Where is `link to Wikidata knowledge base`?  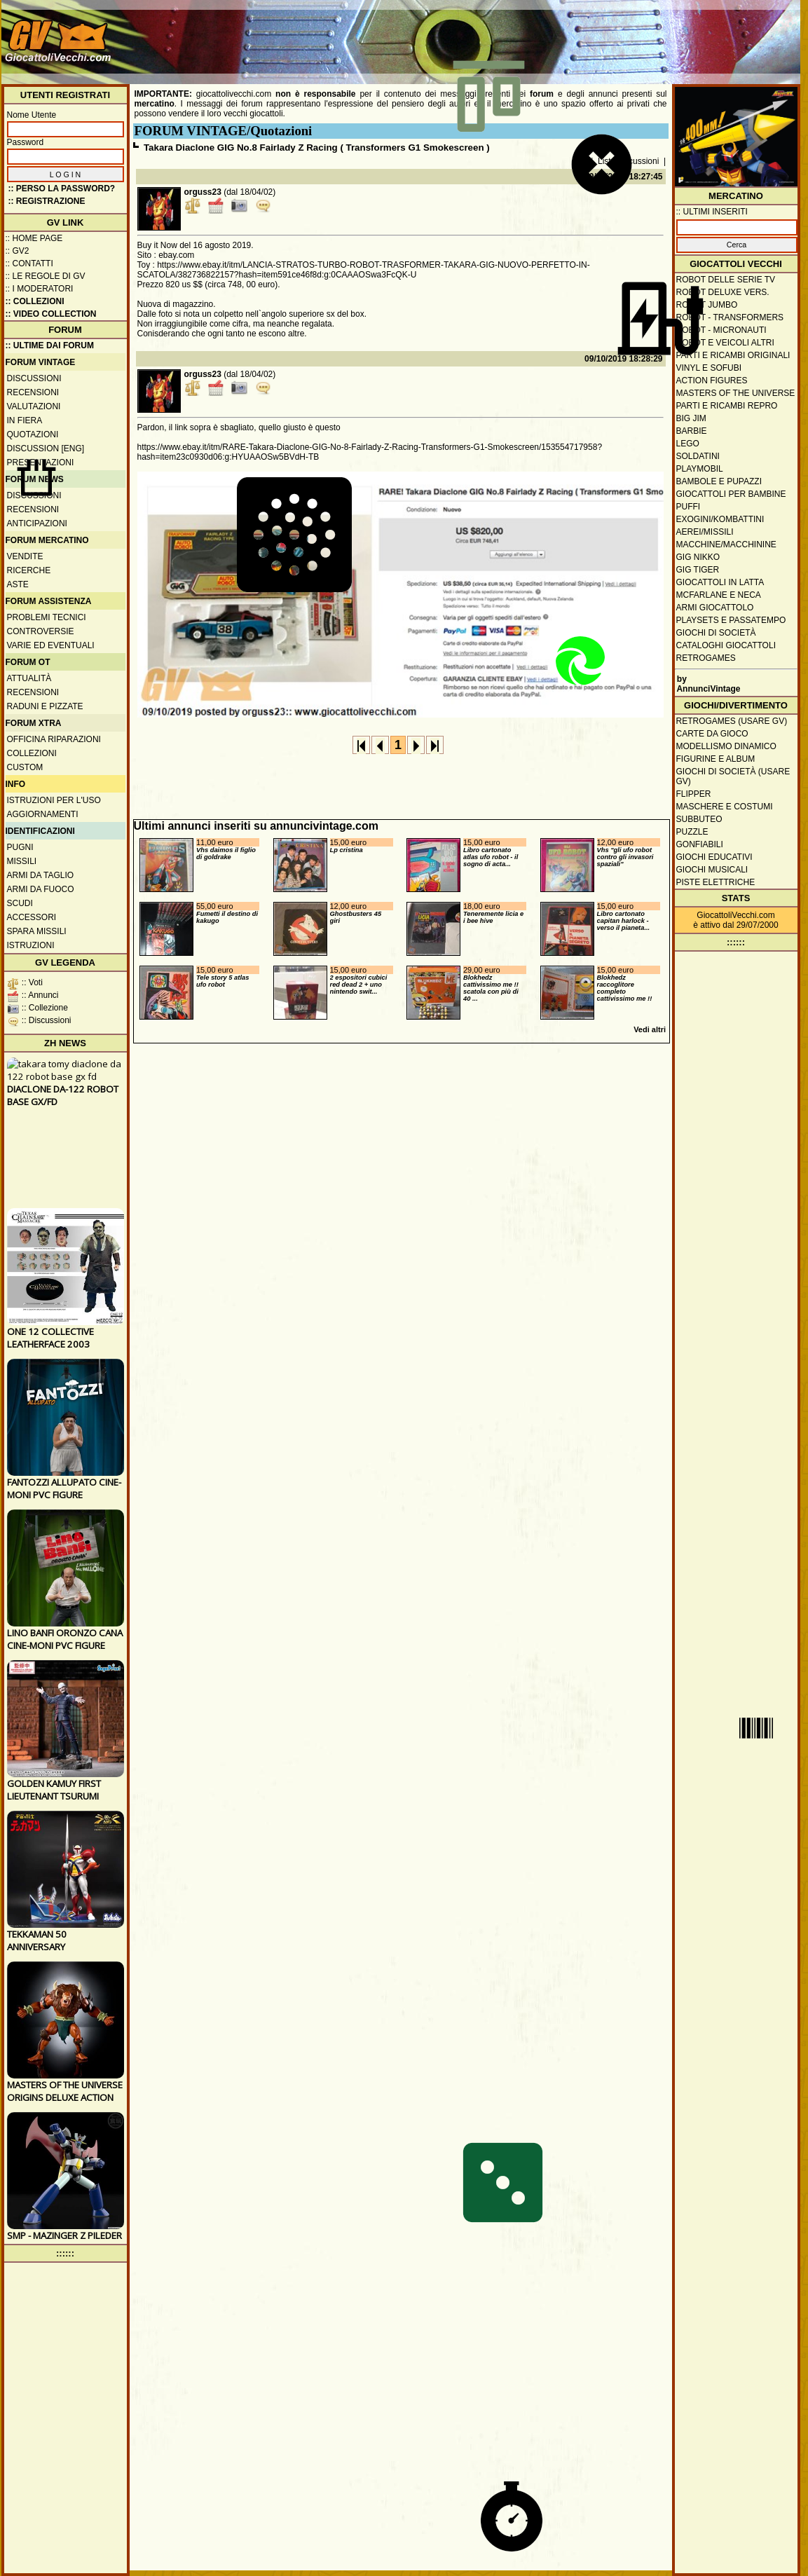
link to Wikidata knowledge base is located at coordinates (756, 1728).